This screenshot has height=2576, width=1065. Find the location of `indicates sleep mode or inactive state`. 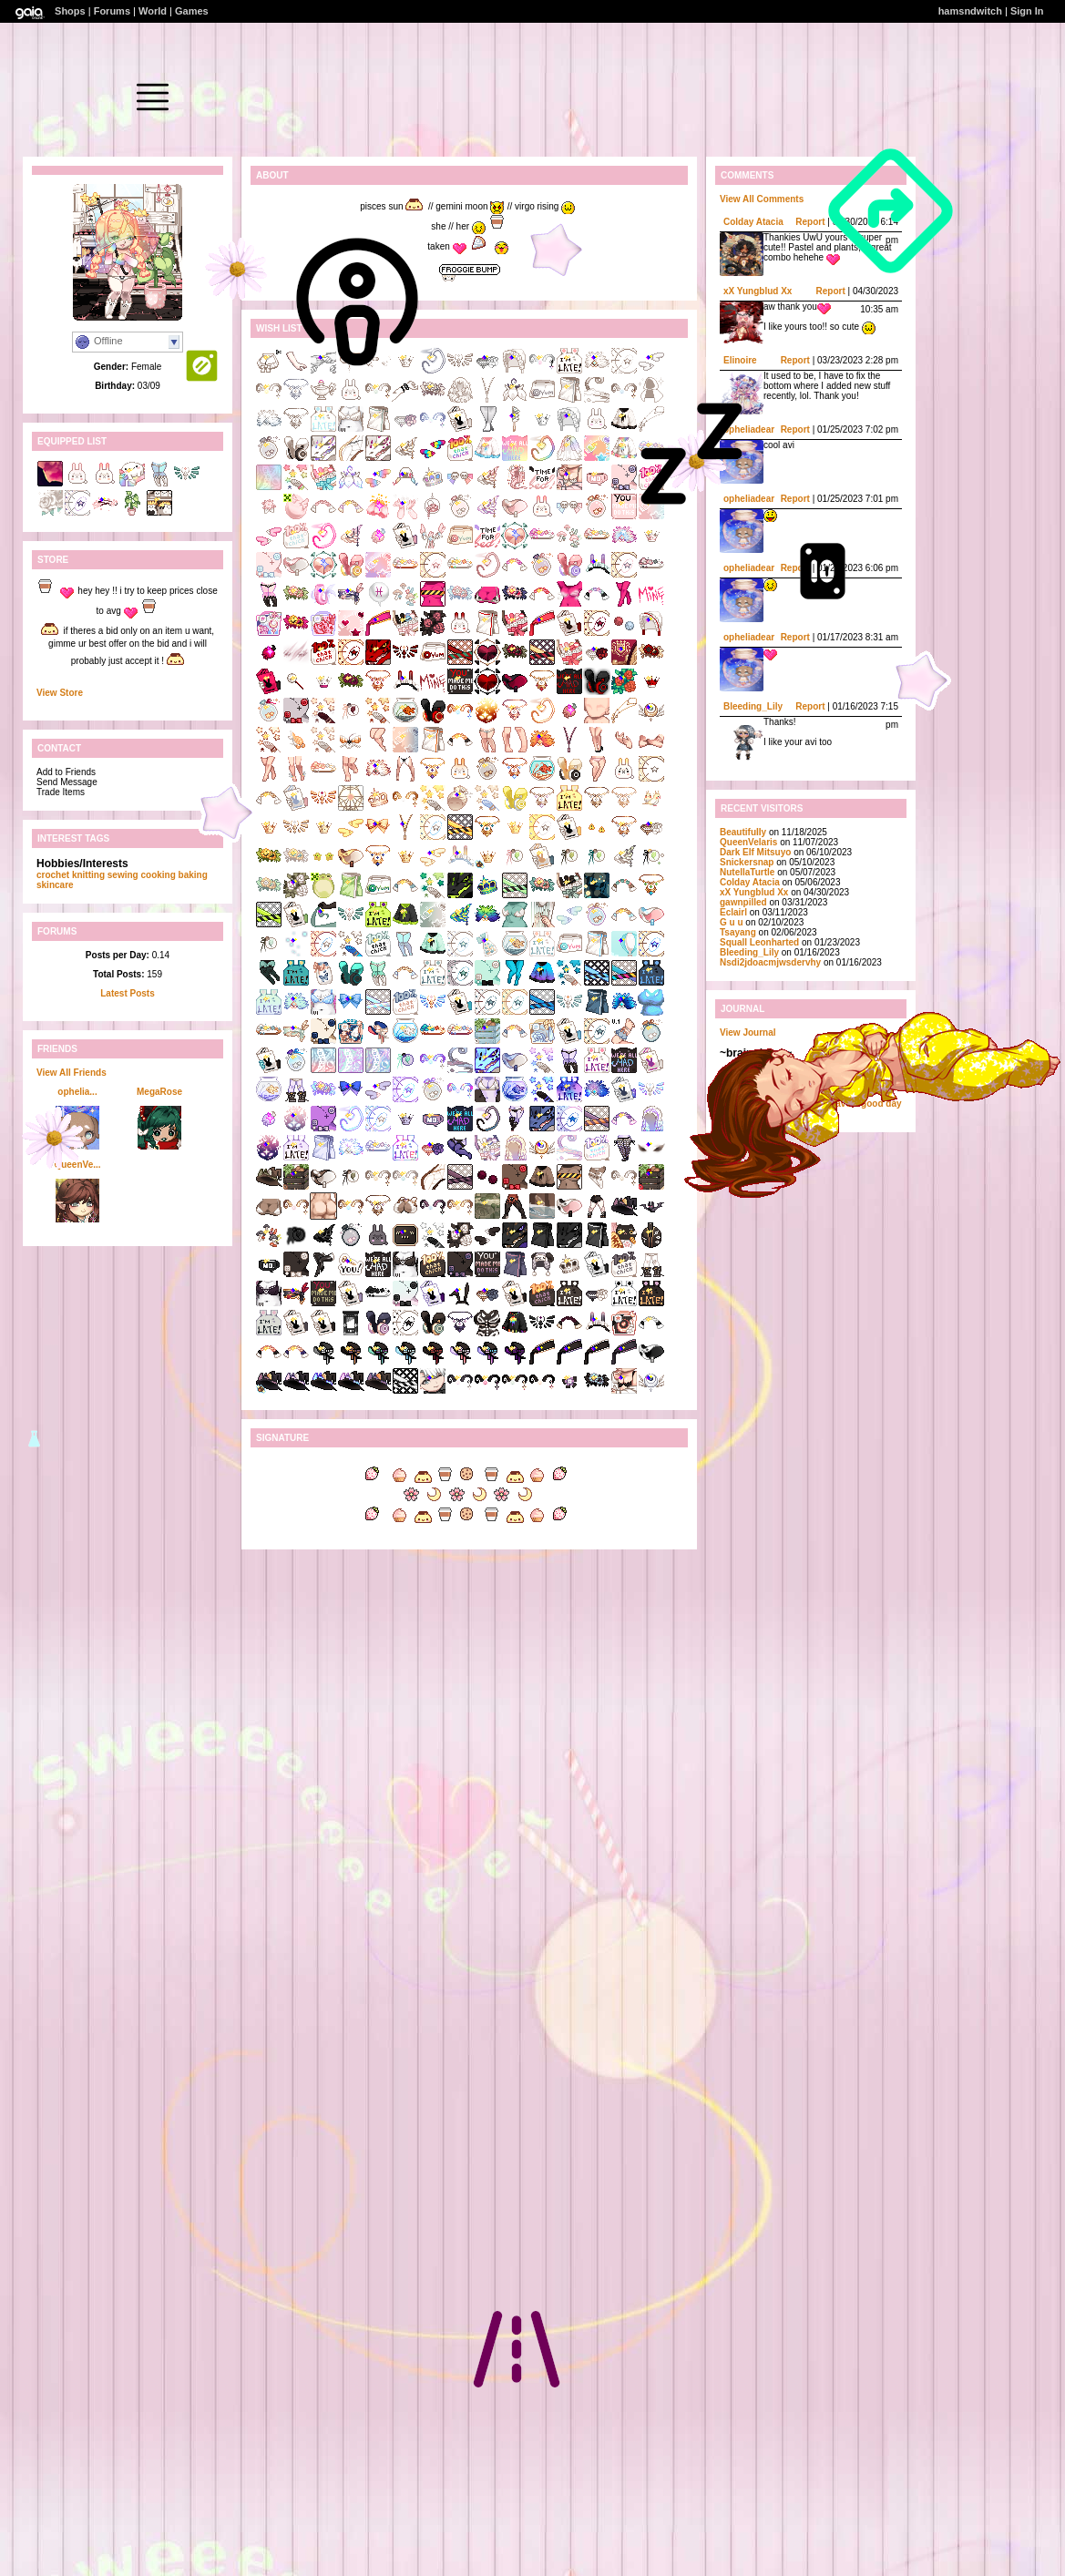

indicates sleep mode or inactive state is located at coordinates (691, 454).